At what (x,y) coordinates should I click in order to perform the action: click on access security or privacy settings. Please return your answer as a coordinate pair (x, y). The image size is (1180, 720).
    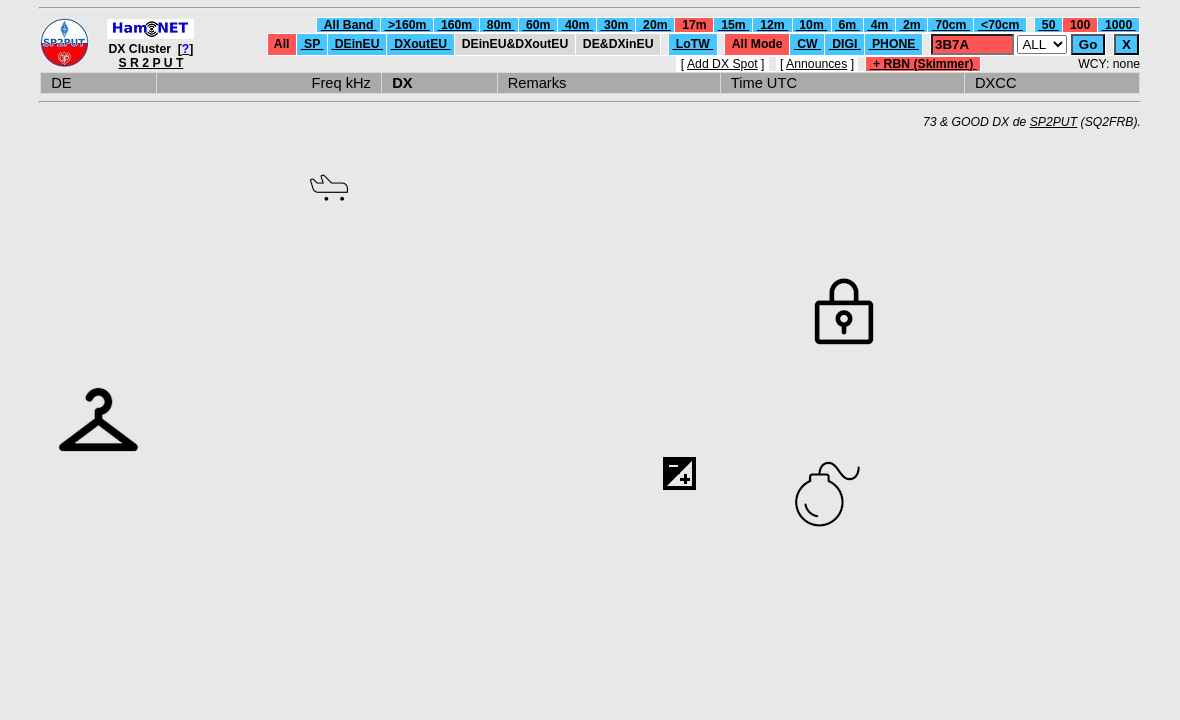
    Looking at the image, I should click on (844, 315).